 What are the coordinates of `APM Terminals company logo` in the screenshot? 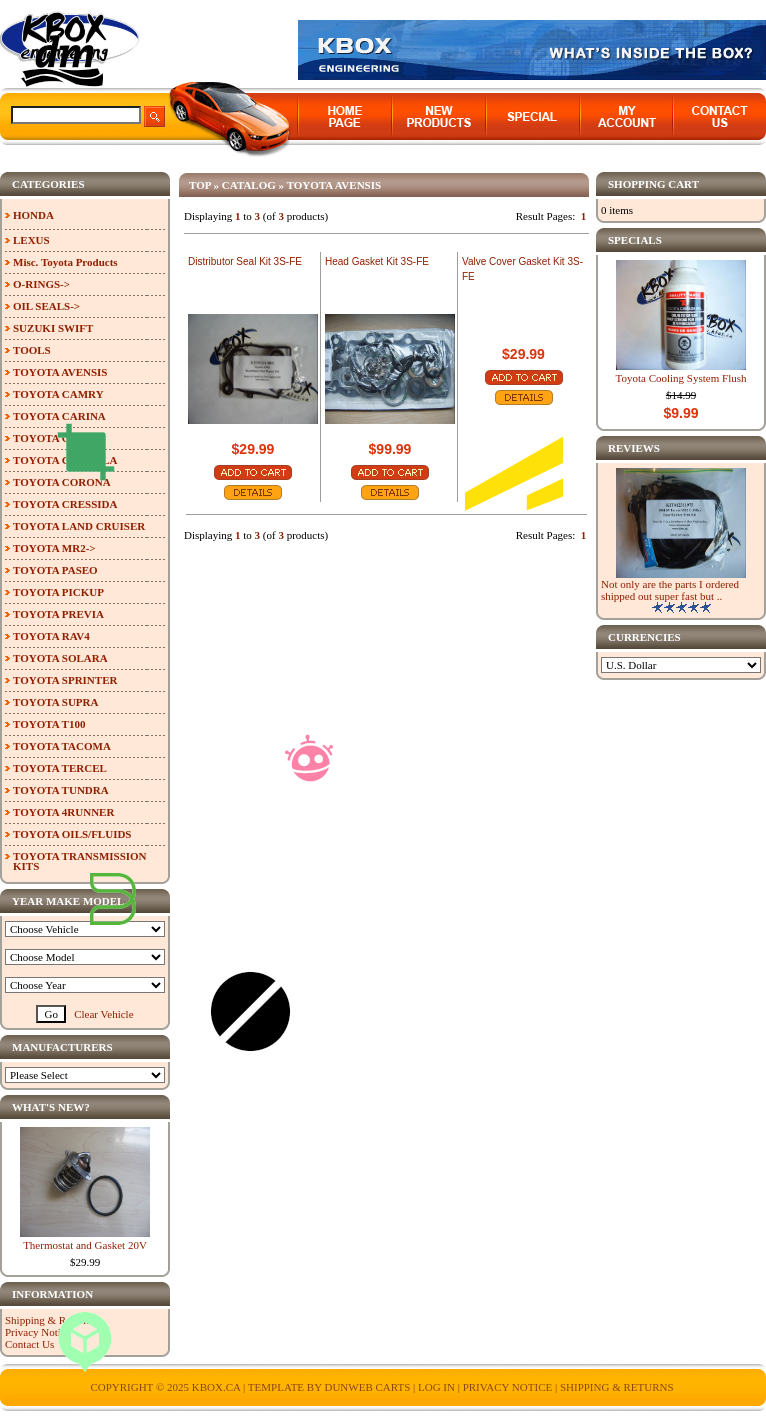 It's located at (514, 474).